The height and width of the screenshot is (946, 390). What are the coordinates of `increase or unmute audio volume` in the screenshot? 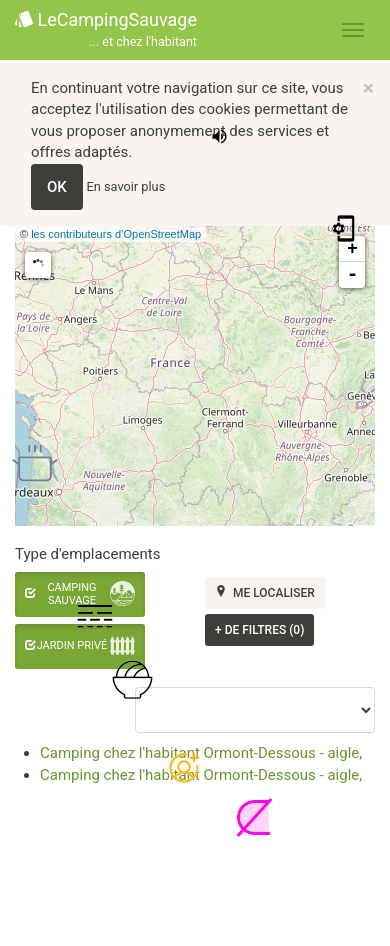 It's located at (219, 136).